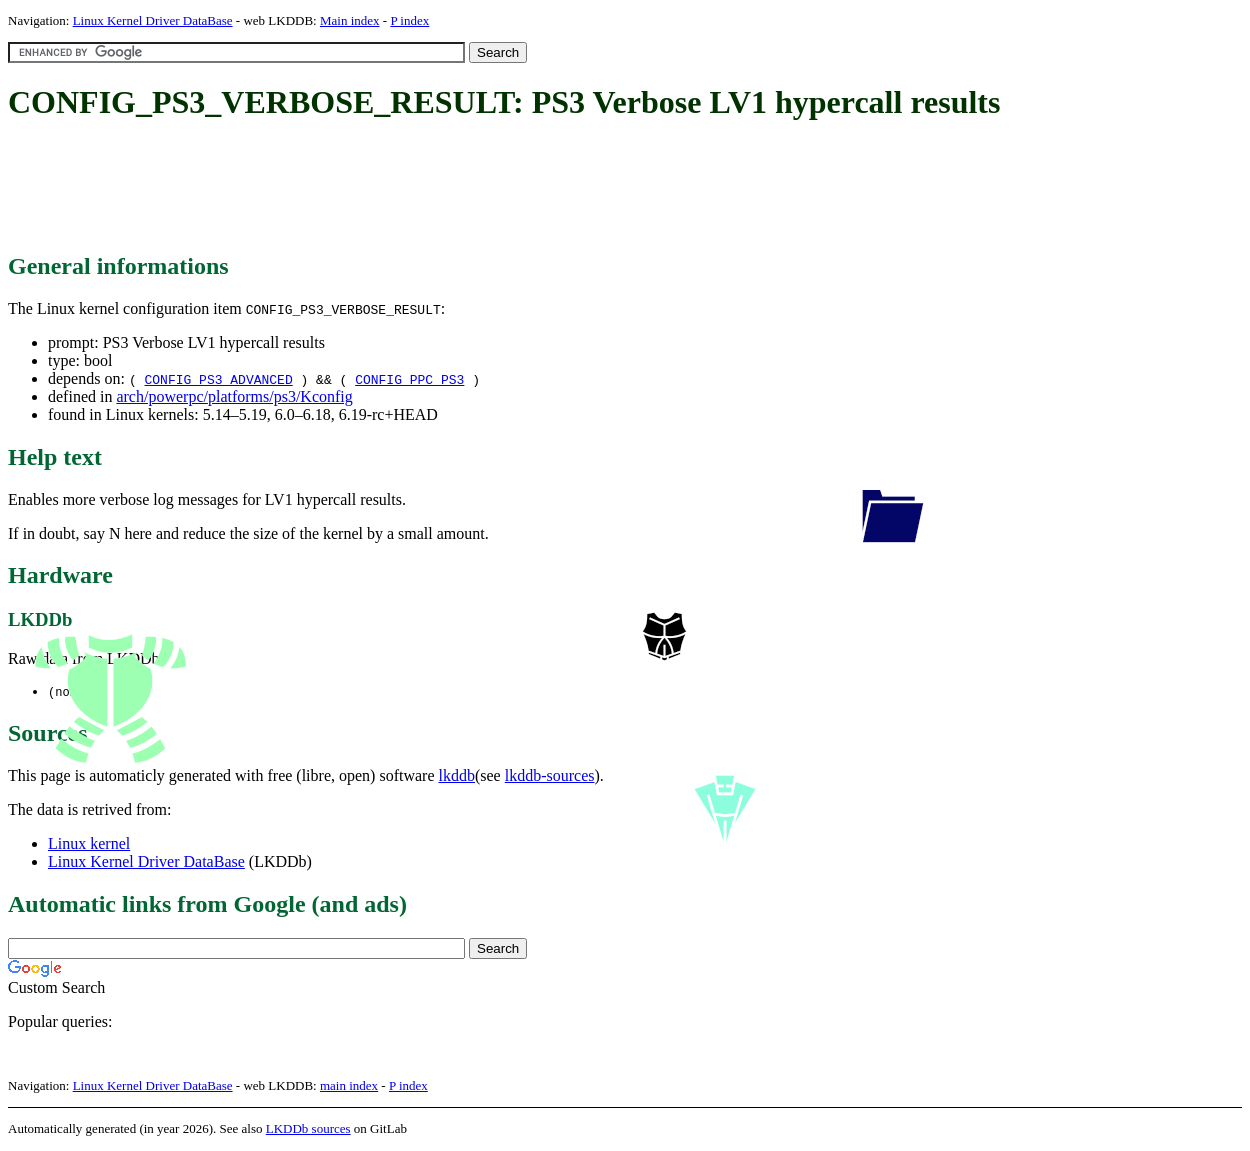  I want to click on open or browse files in a folder, so click(892, 515).